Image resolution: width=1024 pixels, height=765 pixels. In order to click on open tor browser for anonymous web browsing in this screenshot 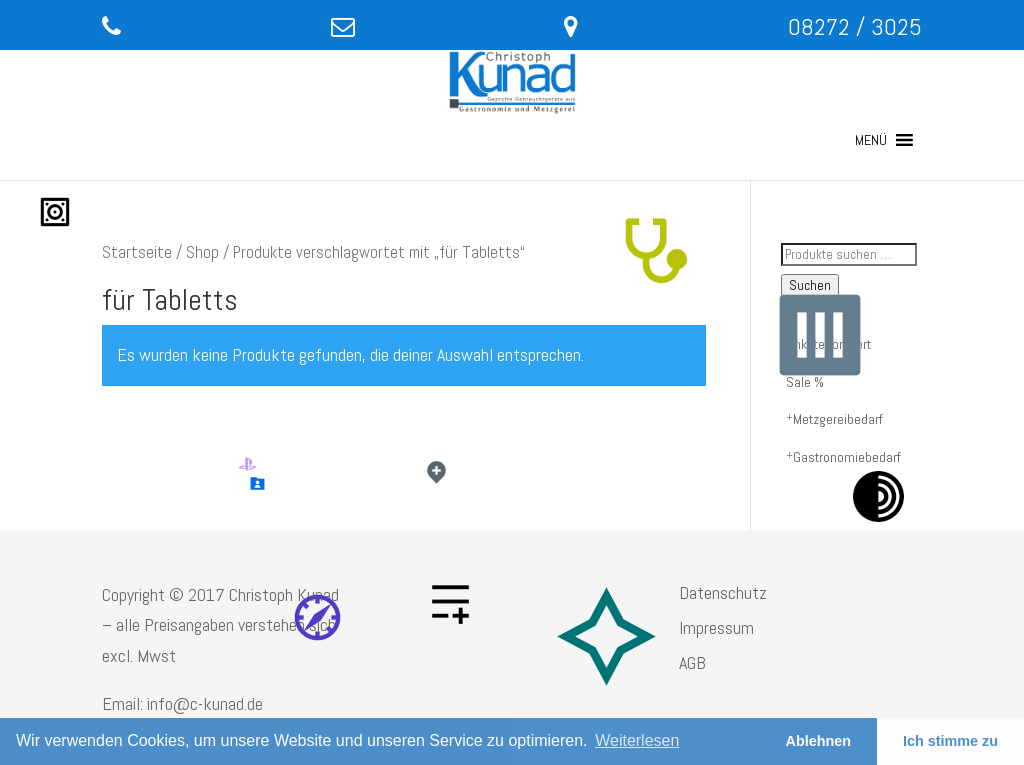, I will do `click(878, 496)`.